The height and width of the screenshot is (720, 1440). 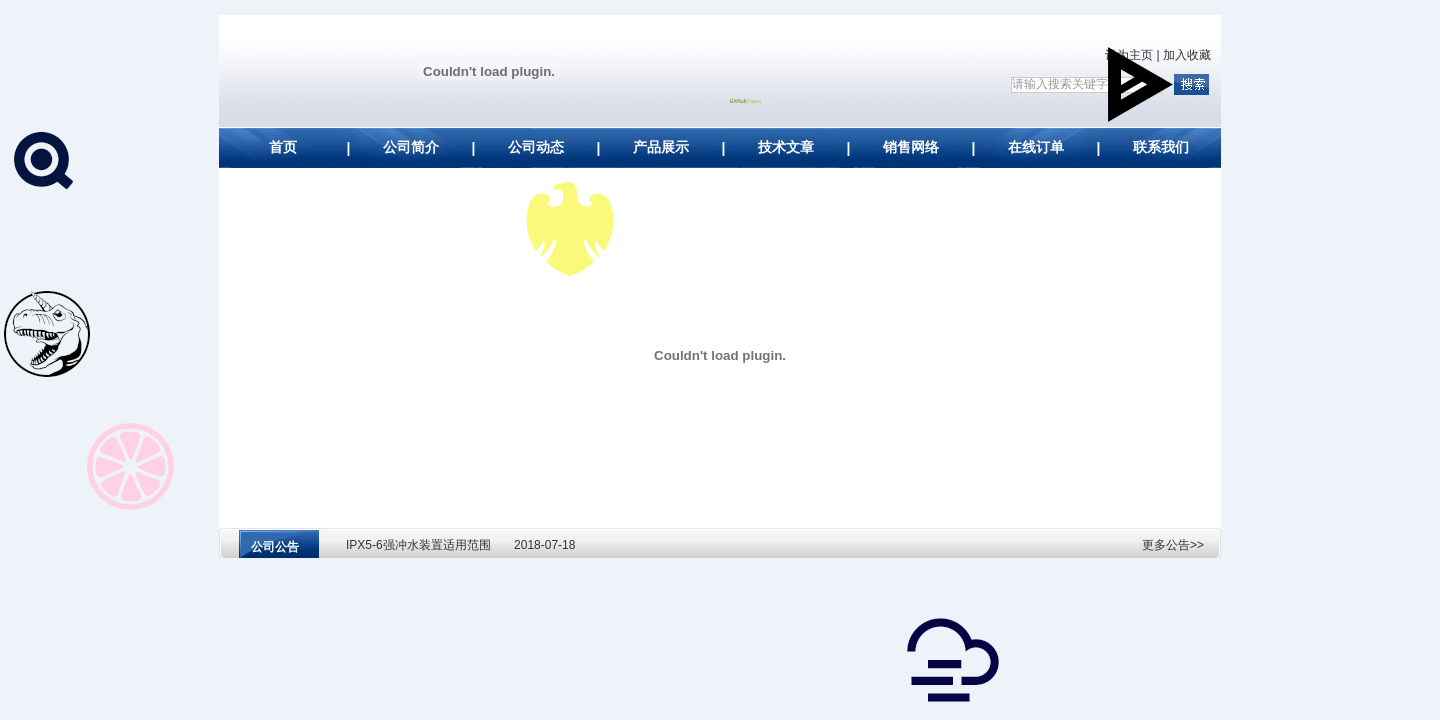 What do you see at coordinates (570, 229) in the screenshot?
I see `open the Barclays banking app` at bounding box center [570, 229].